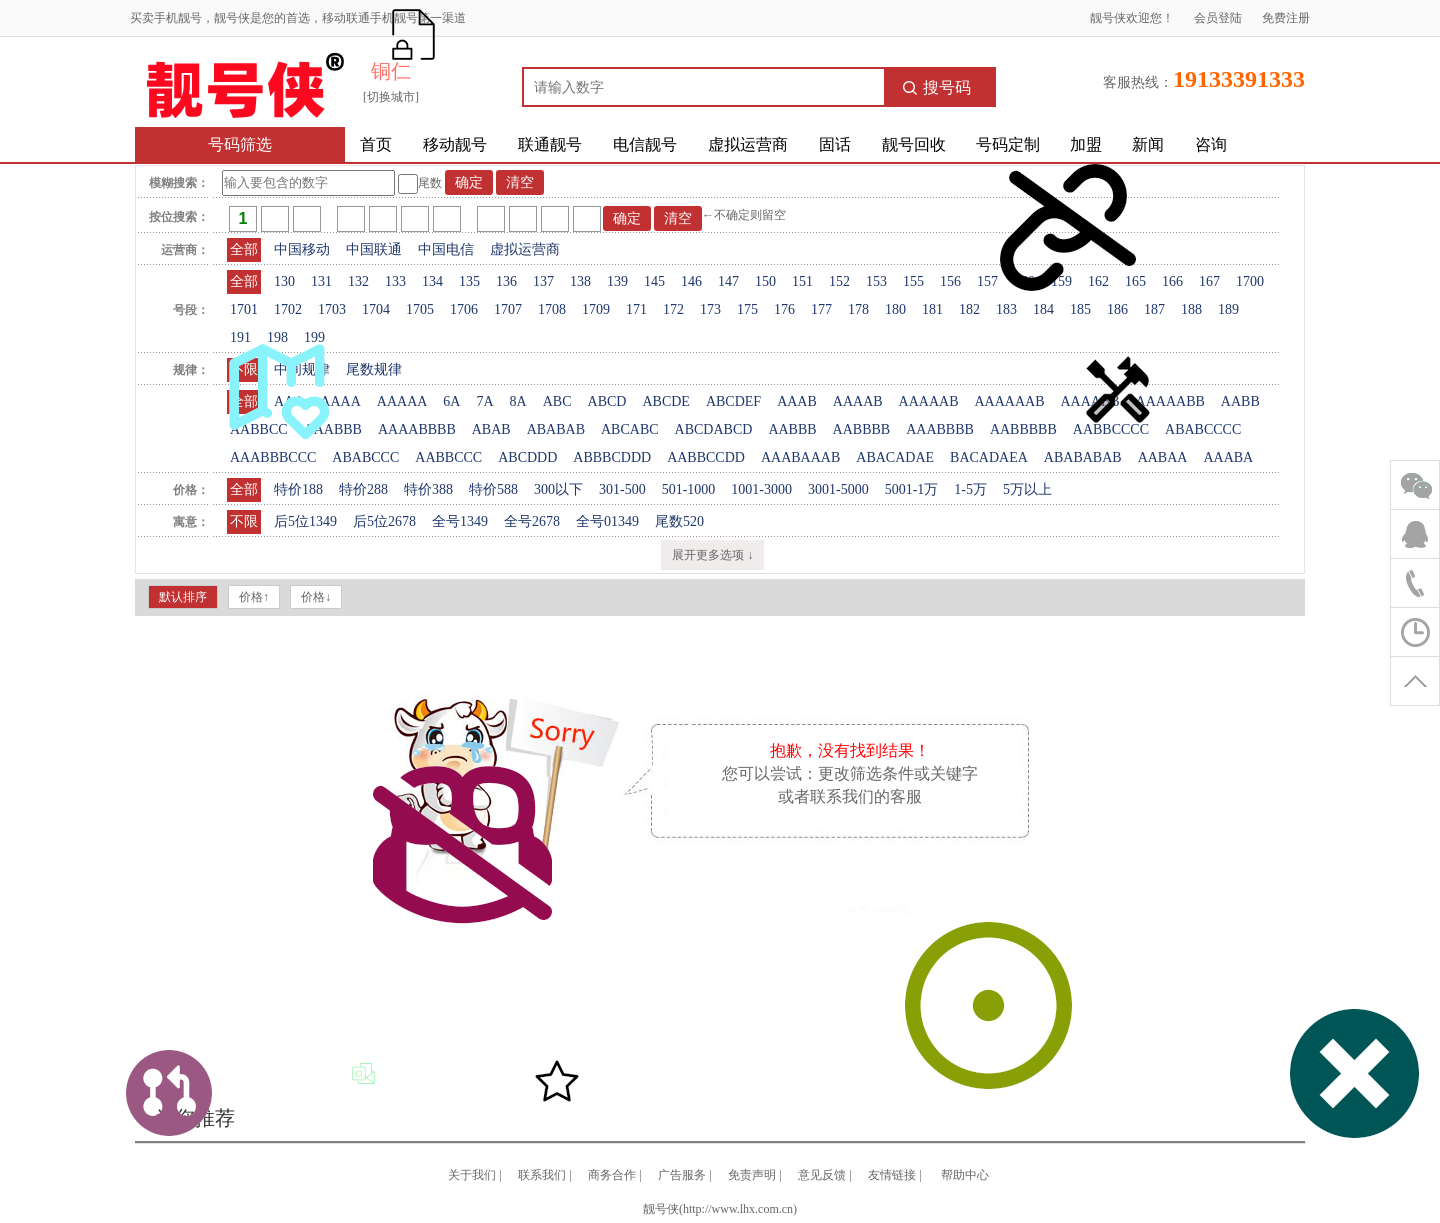 The height and width of the screenshot is (1223, 1440). I want to click on open a new issue, so click(988, 1005).